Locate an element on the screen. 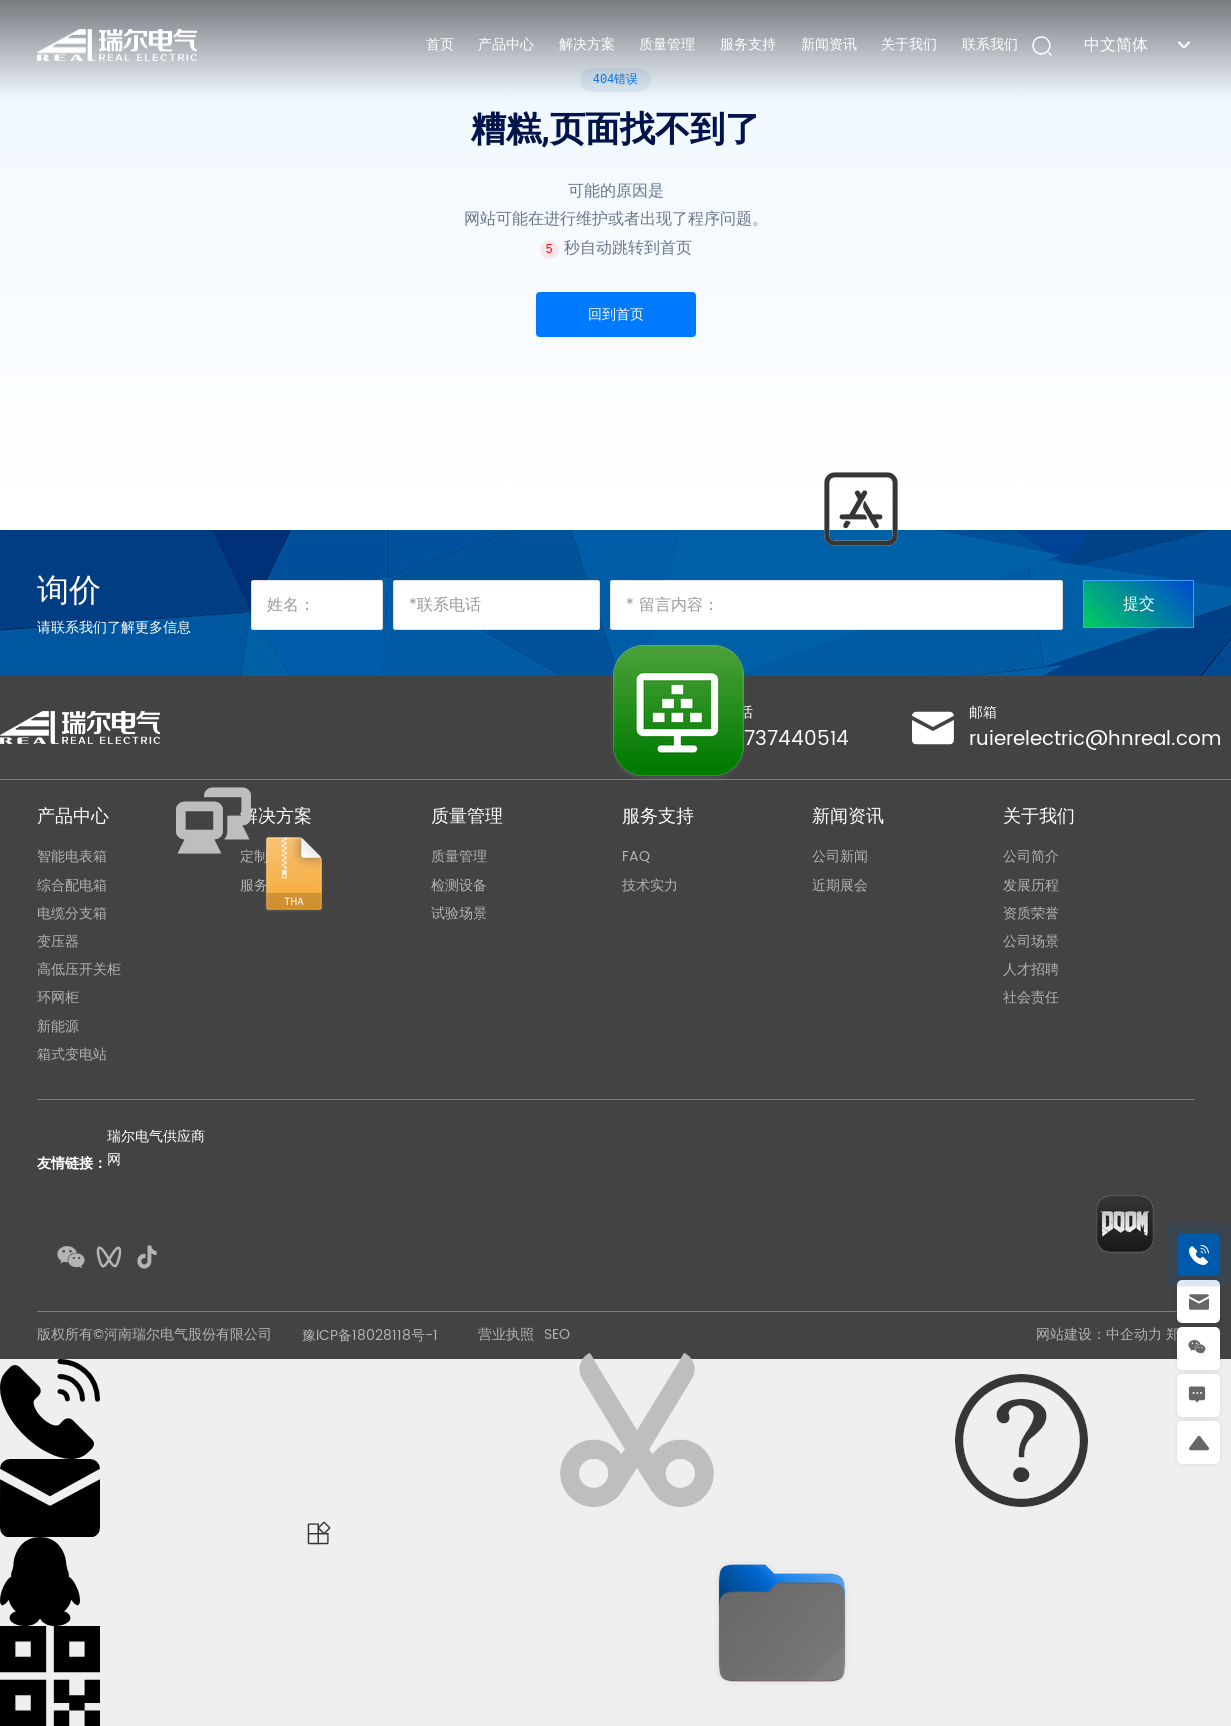 This screenshot has height=1726, width=1231. access network preferences and settings is located at coordinates (213, 820).